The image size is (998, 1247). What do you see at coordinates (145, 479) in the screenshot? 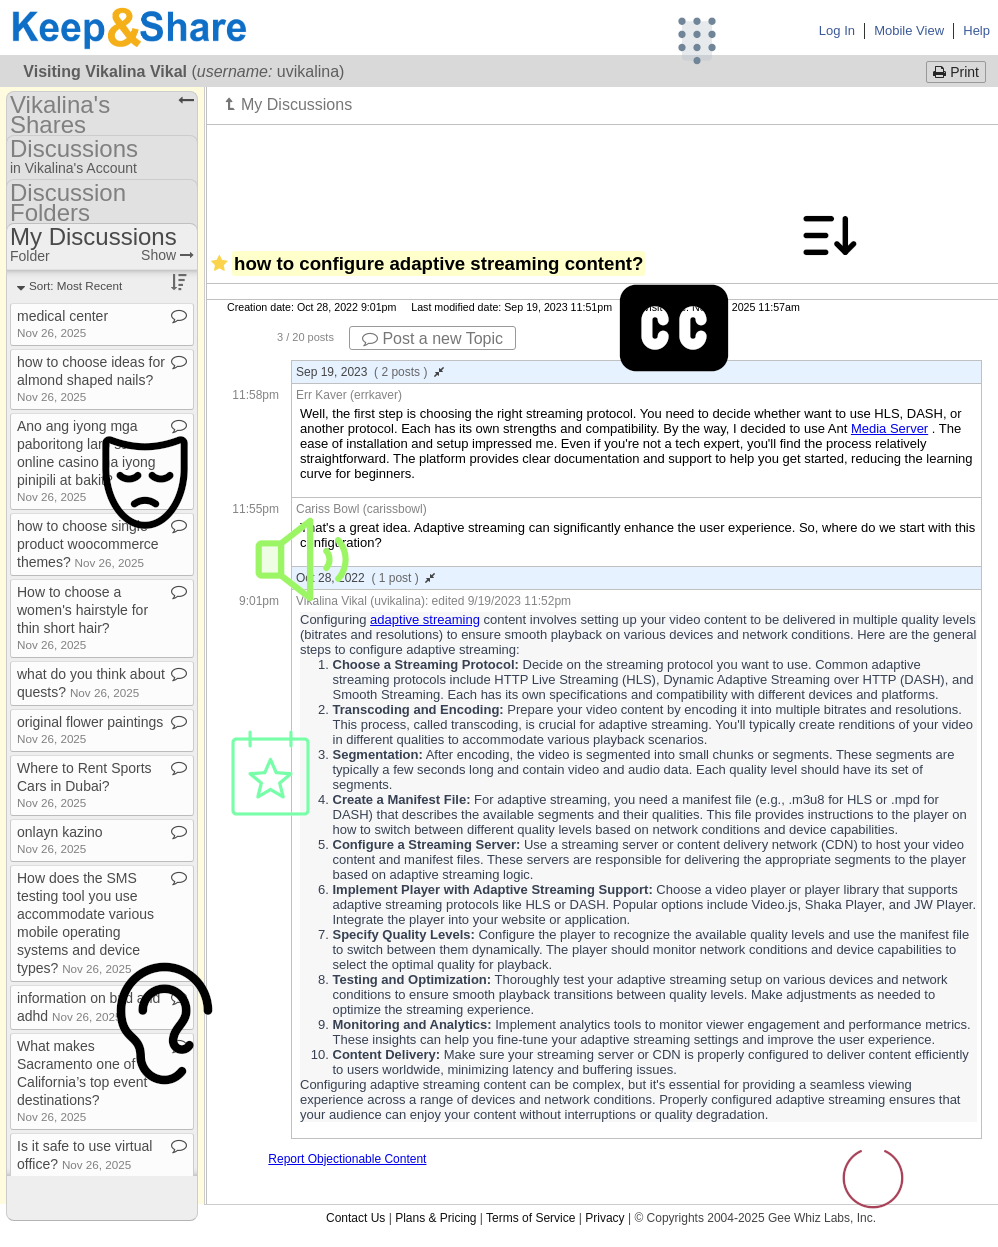
I see `indicates sad or negative mood/emotion` at bounding box center [145, 479].